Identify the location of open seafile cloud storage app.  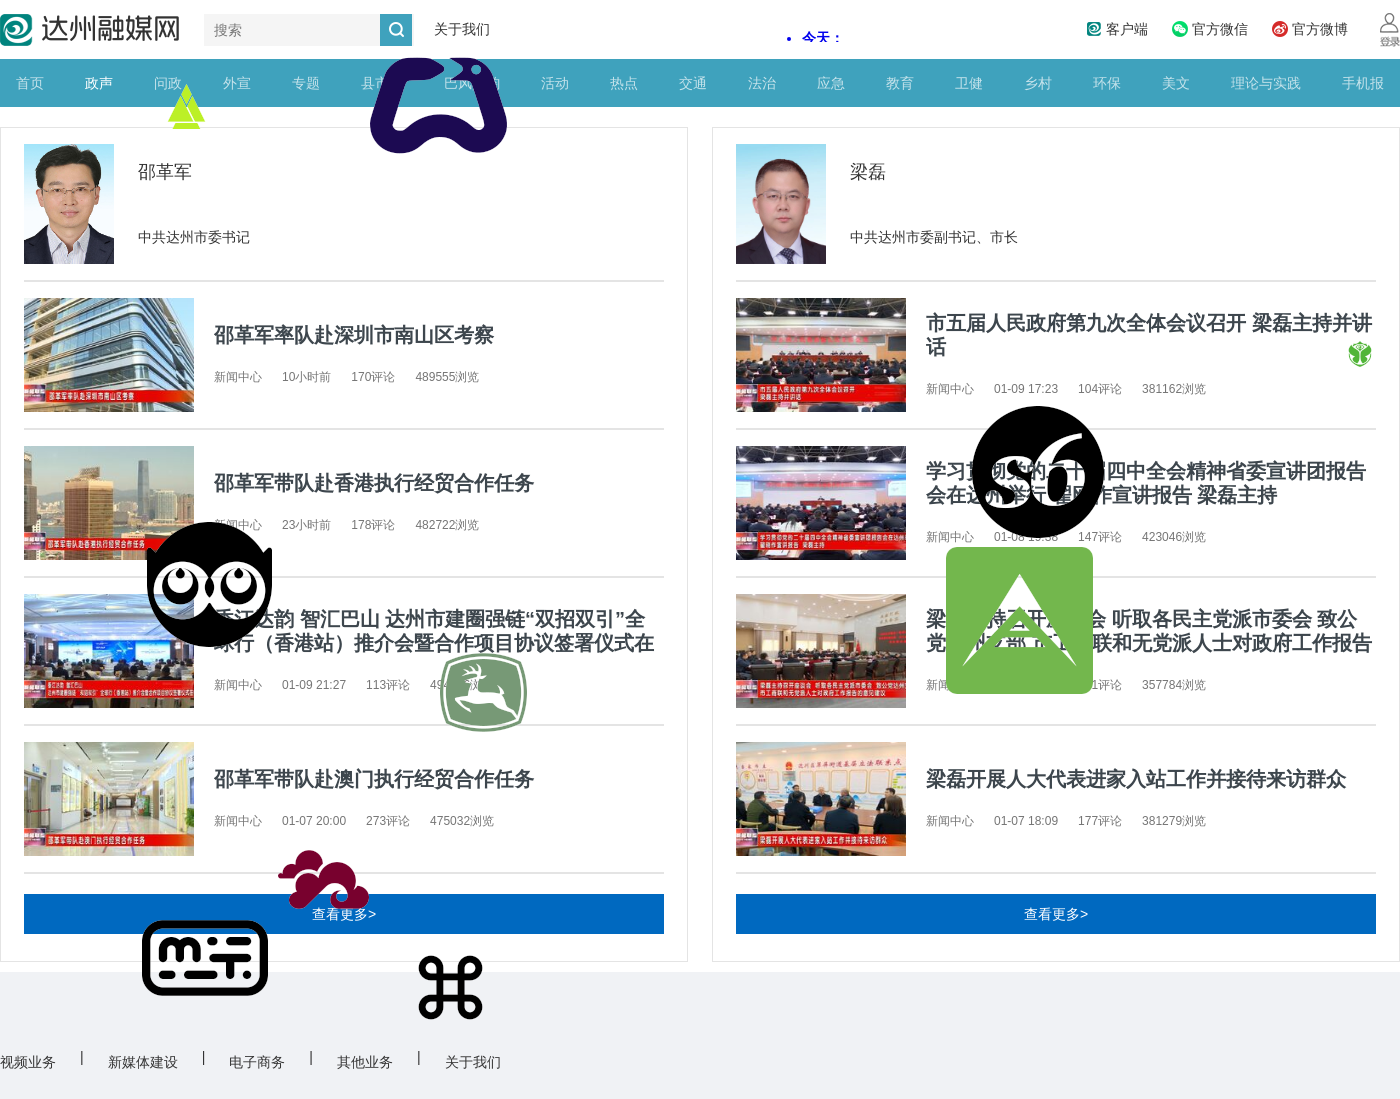
(323, 879).